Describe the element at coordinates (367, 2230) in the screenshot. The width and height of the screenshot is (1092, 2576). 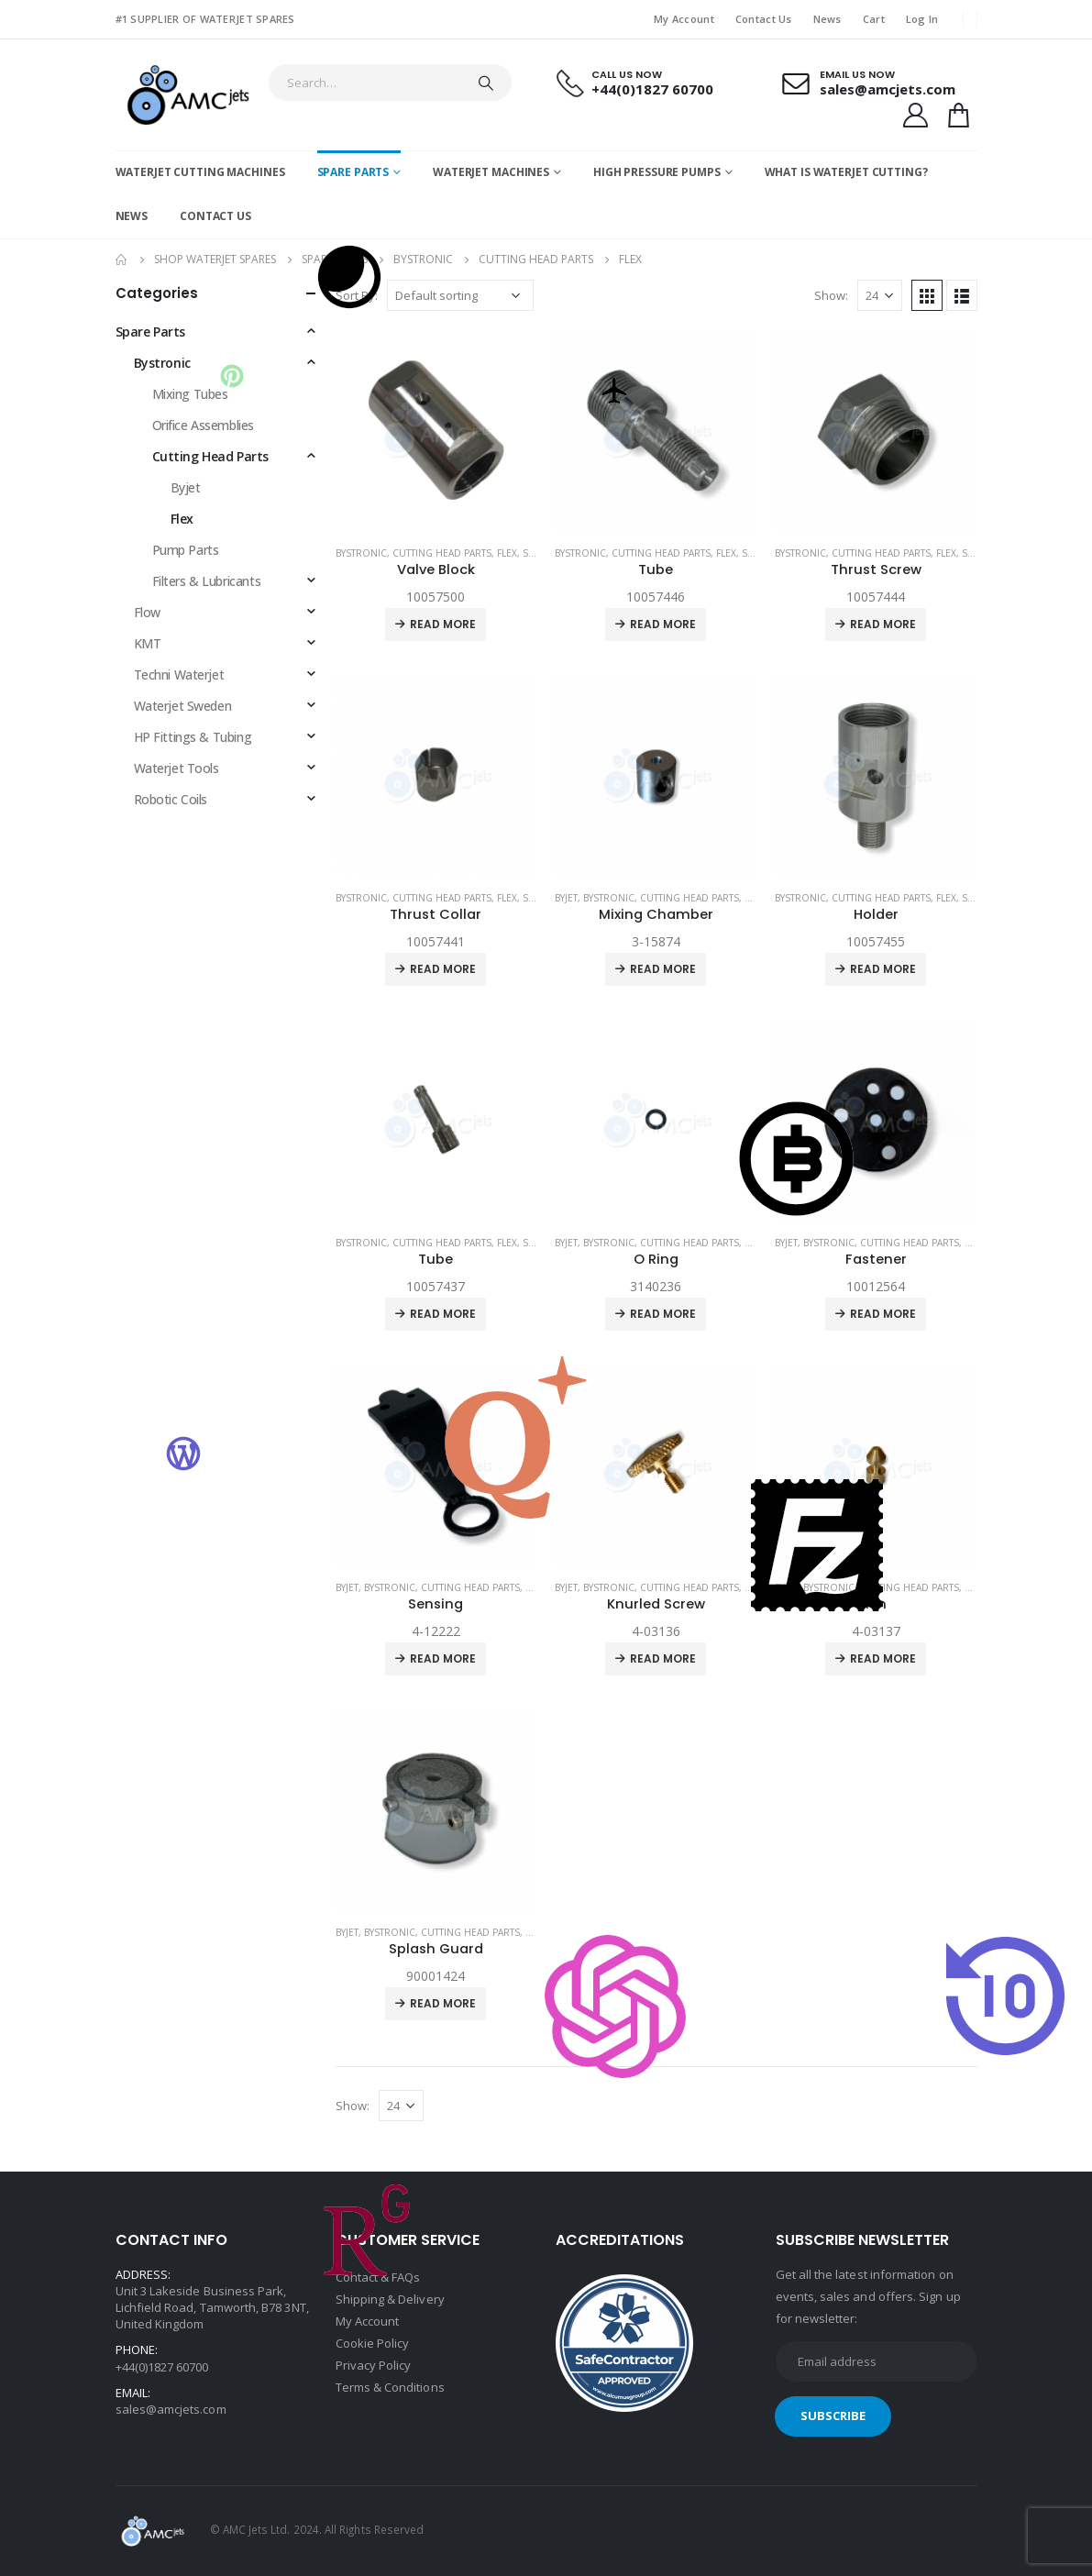
I see `visit ResearchGate profile or website` at that location.